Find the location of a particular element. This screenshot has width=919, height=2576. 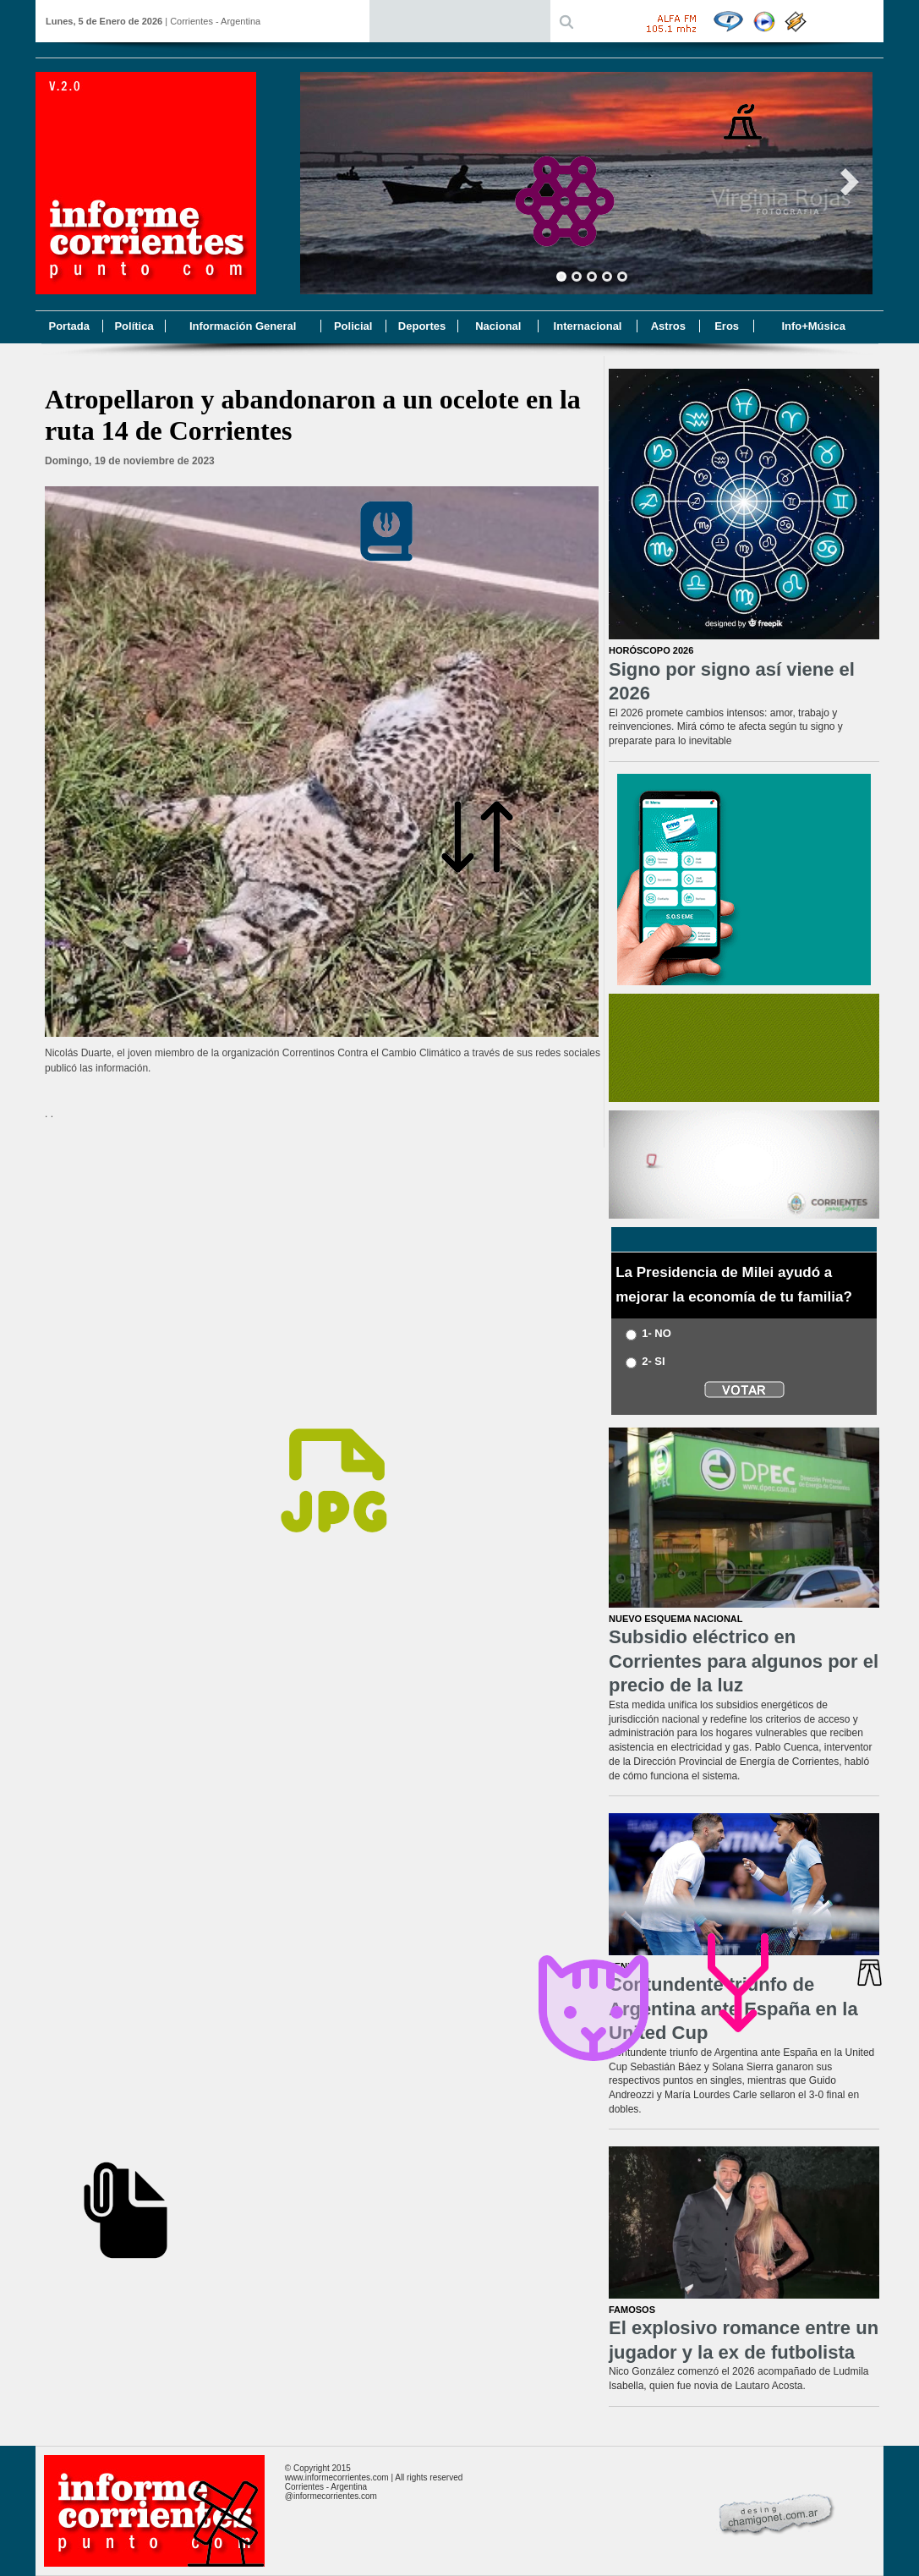

access the journal of the whills or star wars lore reference is located at coordinates (386, 531).